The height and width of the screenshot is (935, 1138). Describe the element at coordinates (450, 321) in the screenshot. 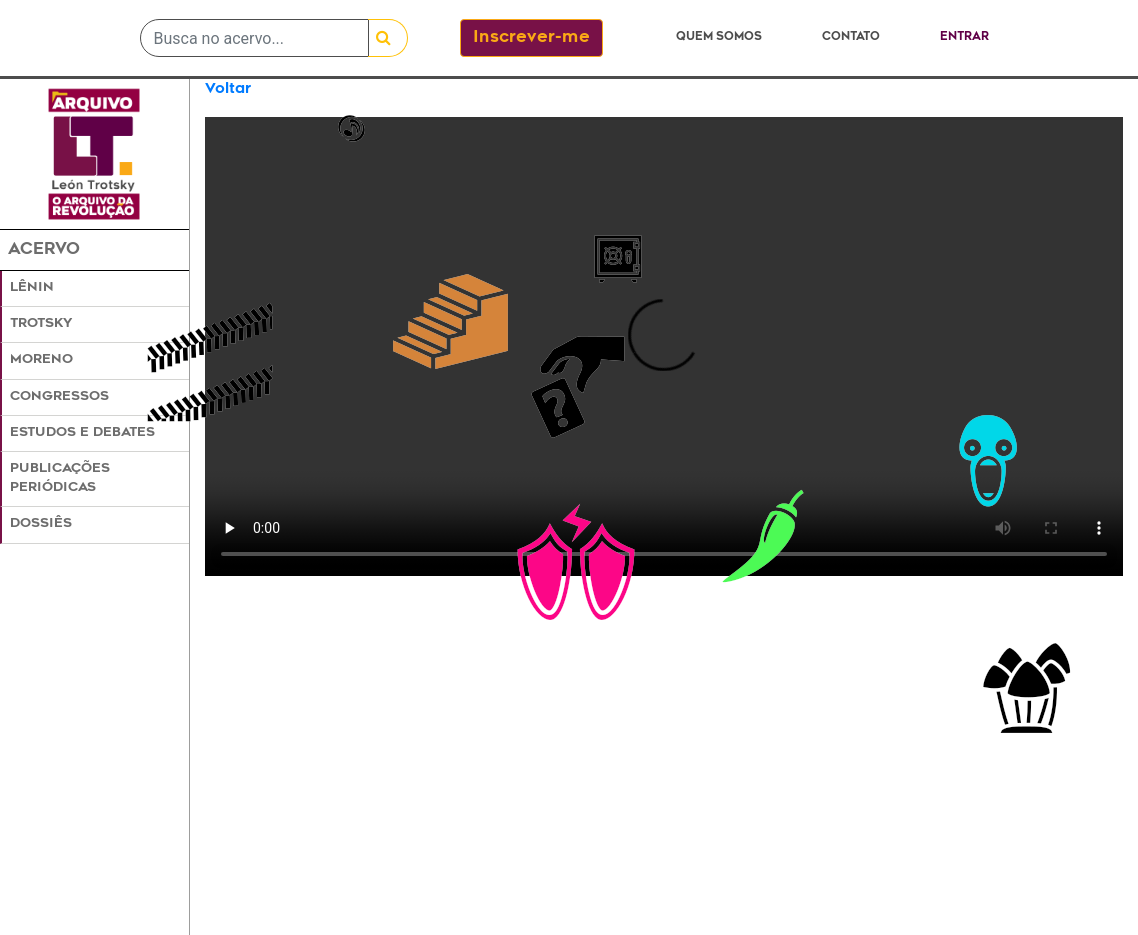

I see `navigate between levels or floors` at that location.